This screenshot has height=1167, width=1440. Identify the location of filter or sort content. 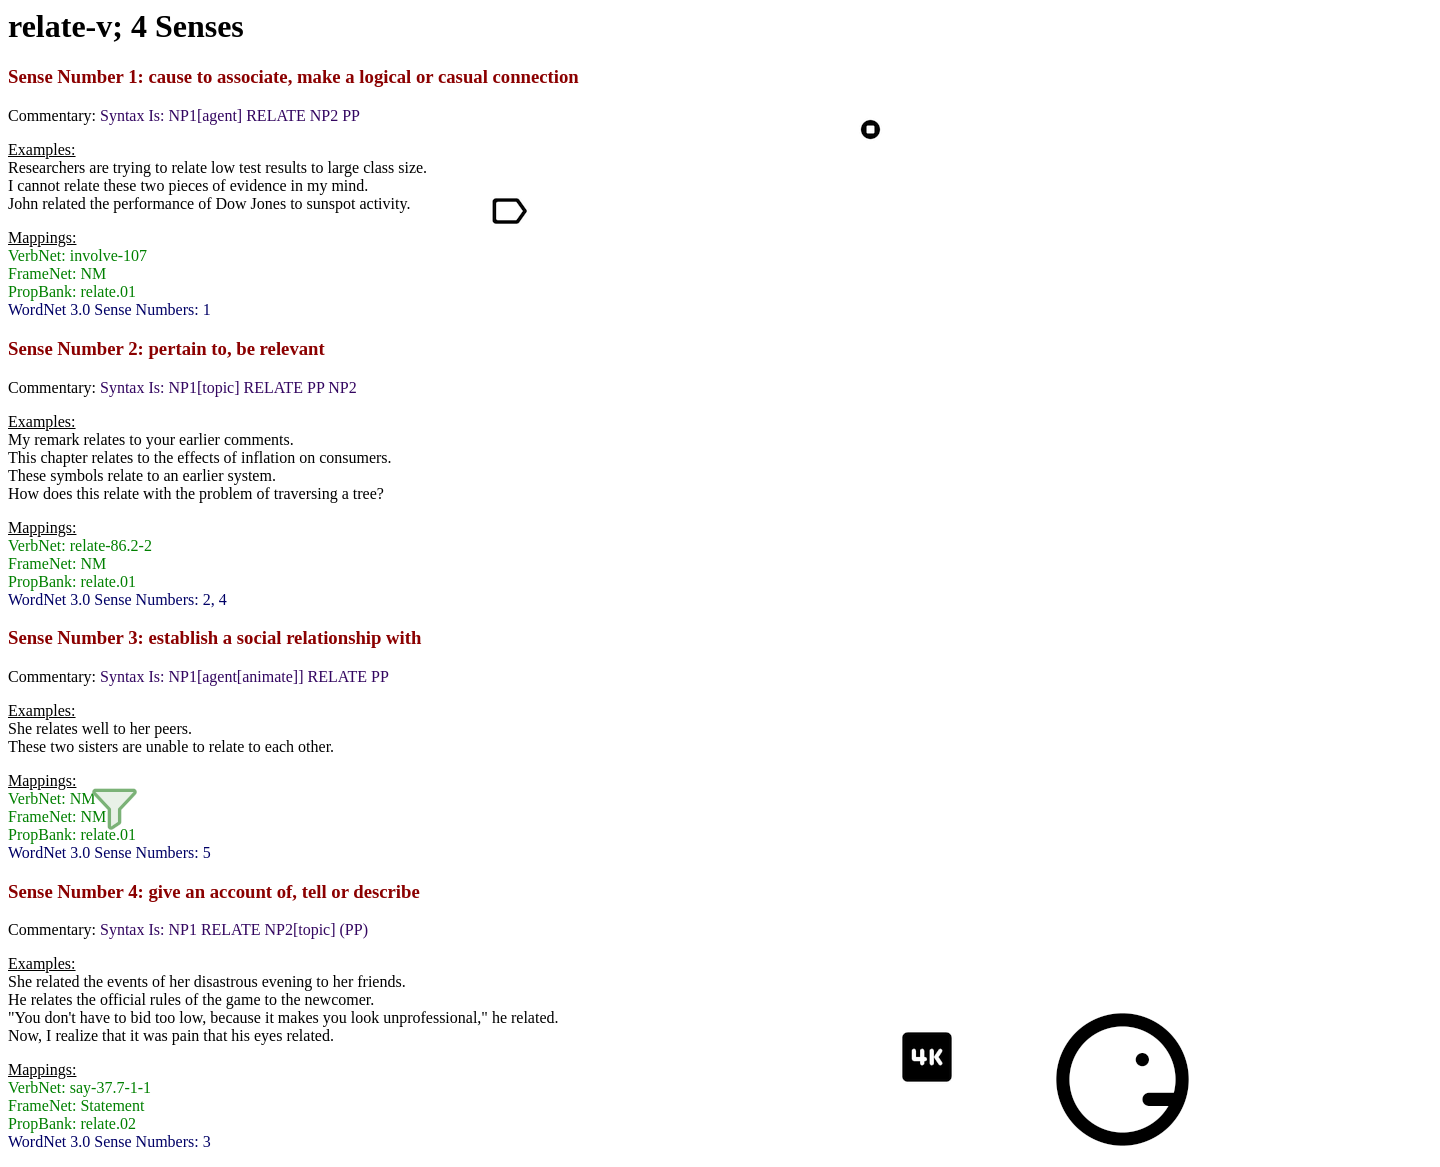
(114, 807).